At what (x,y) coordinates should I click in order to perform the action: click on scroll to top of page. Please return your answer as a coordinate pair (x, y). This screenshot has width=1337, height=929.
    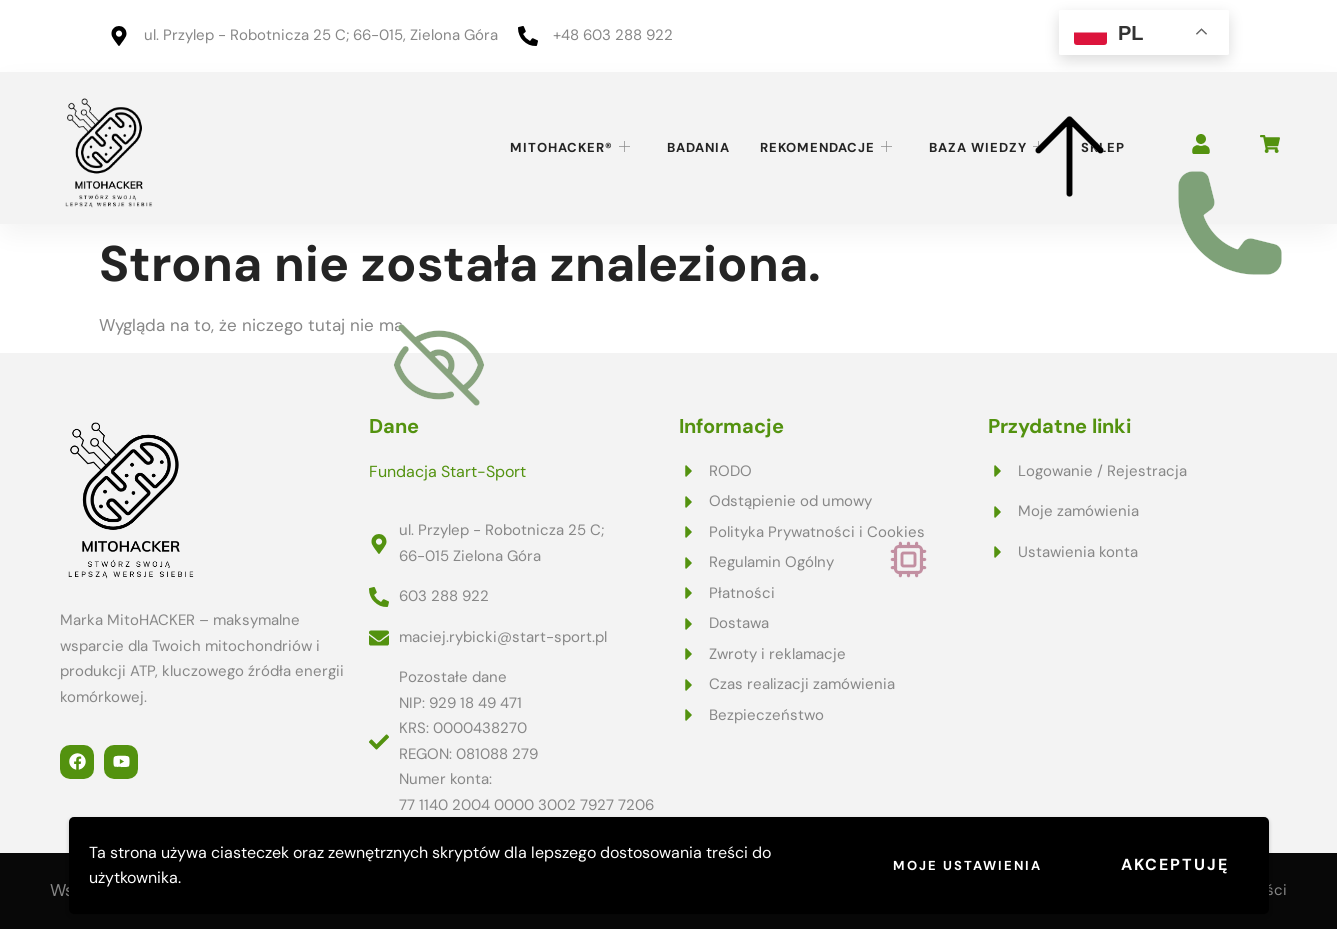
    Looking at the image, I should click on (1069, 156).